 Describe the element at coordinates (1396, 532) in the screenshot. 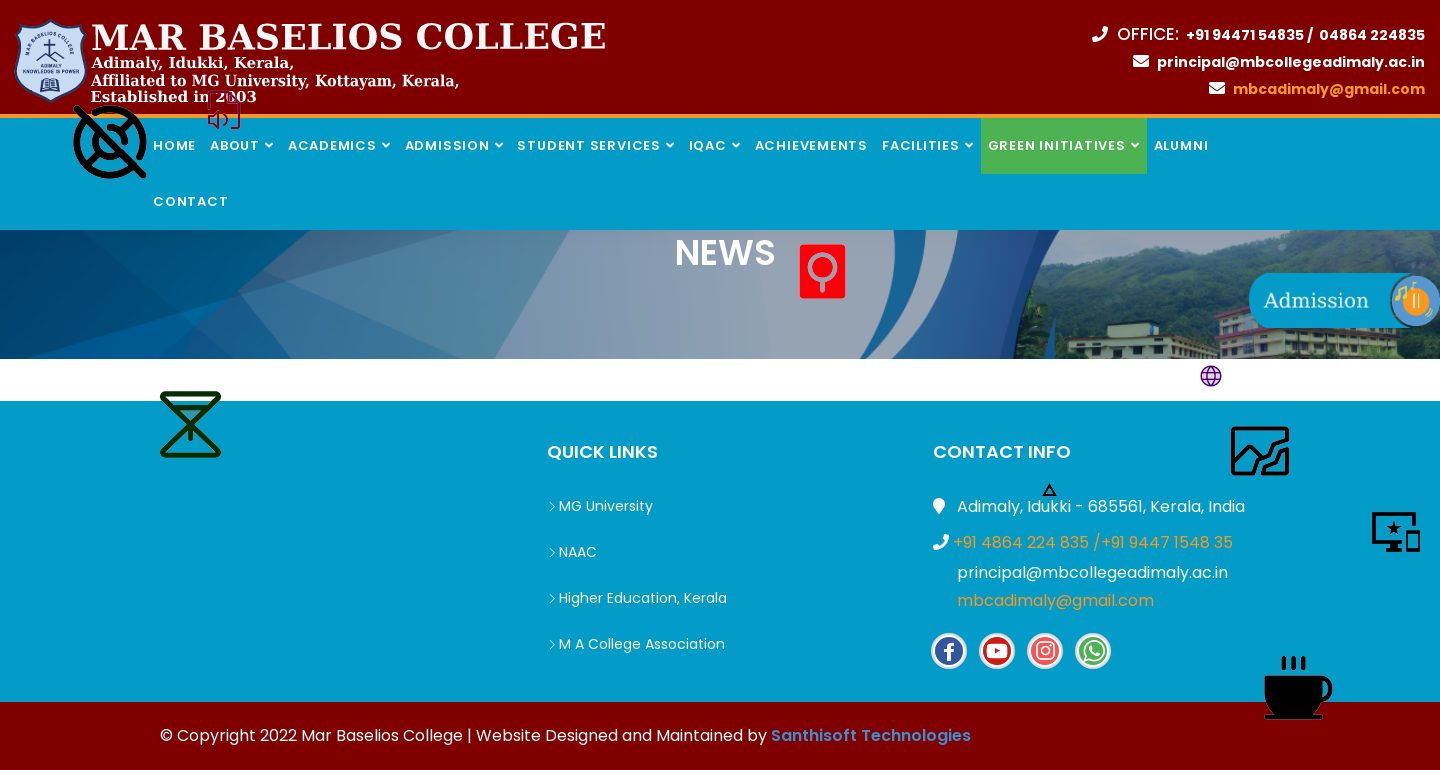

I see `view important or priority devices` at that location.